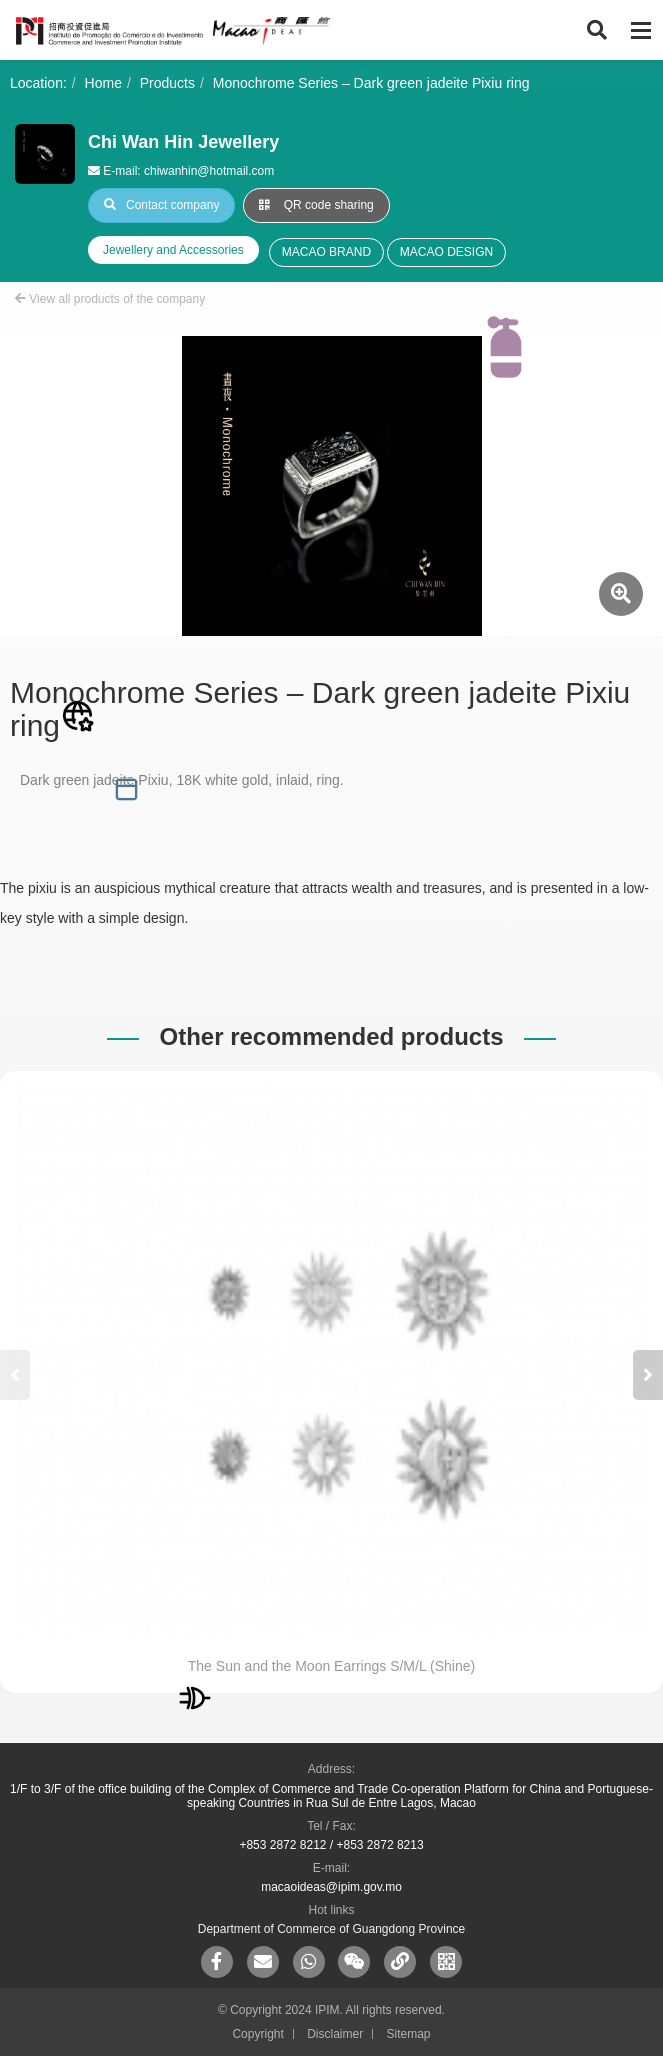 This screenshot has height=2056, width=663. Describe the element at coordinates (126, 789) in the screenshot. I see `toggle the navigation bar visibility` at that location.